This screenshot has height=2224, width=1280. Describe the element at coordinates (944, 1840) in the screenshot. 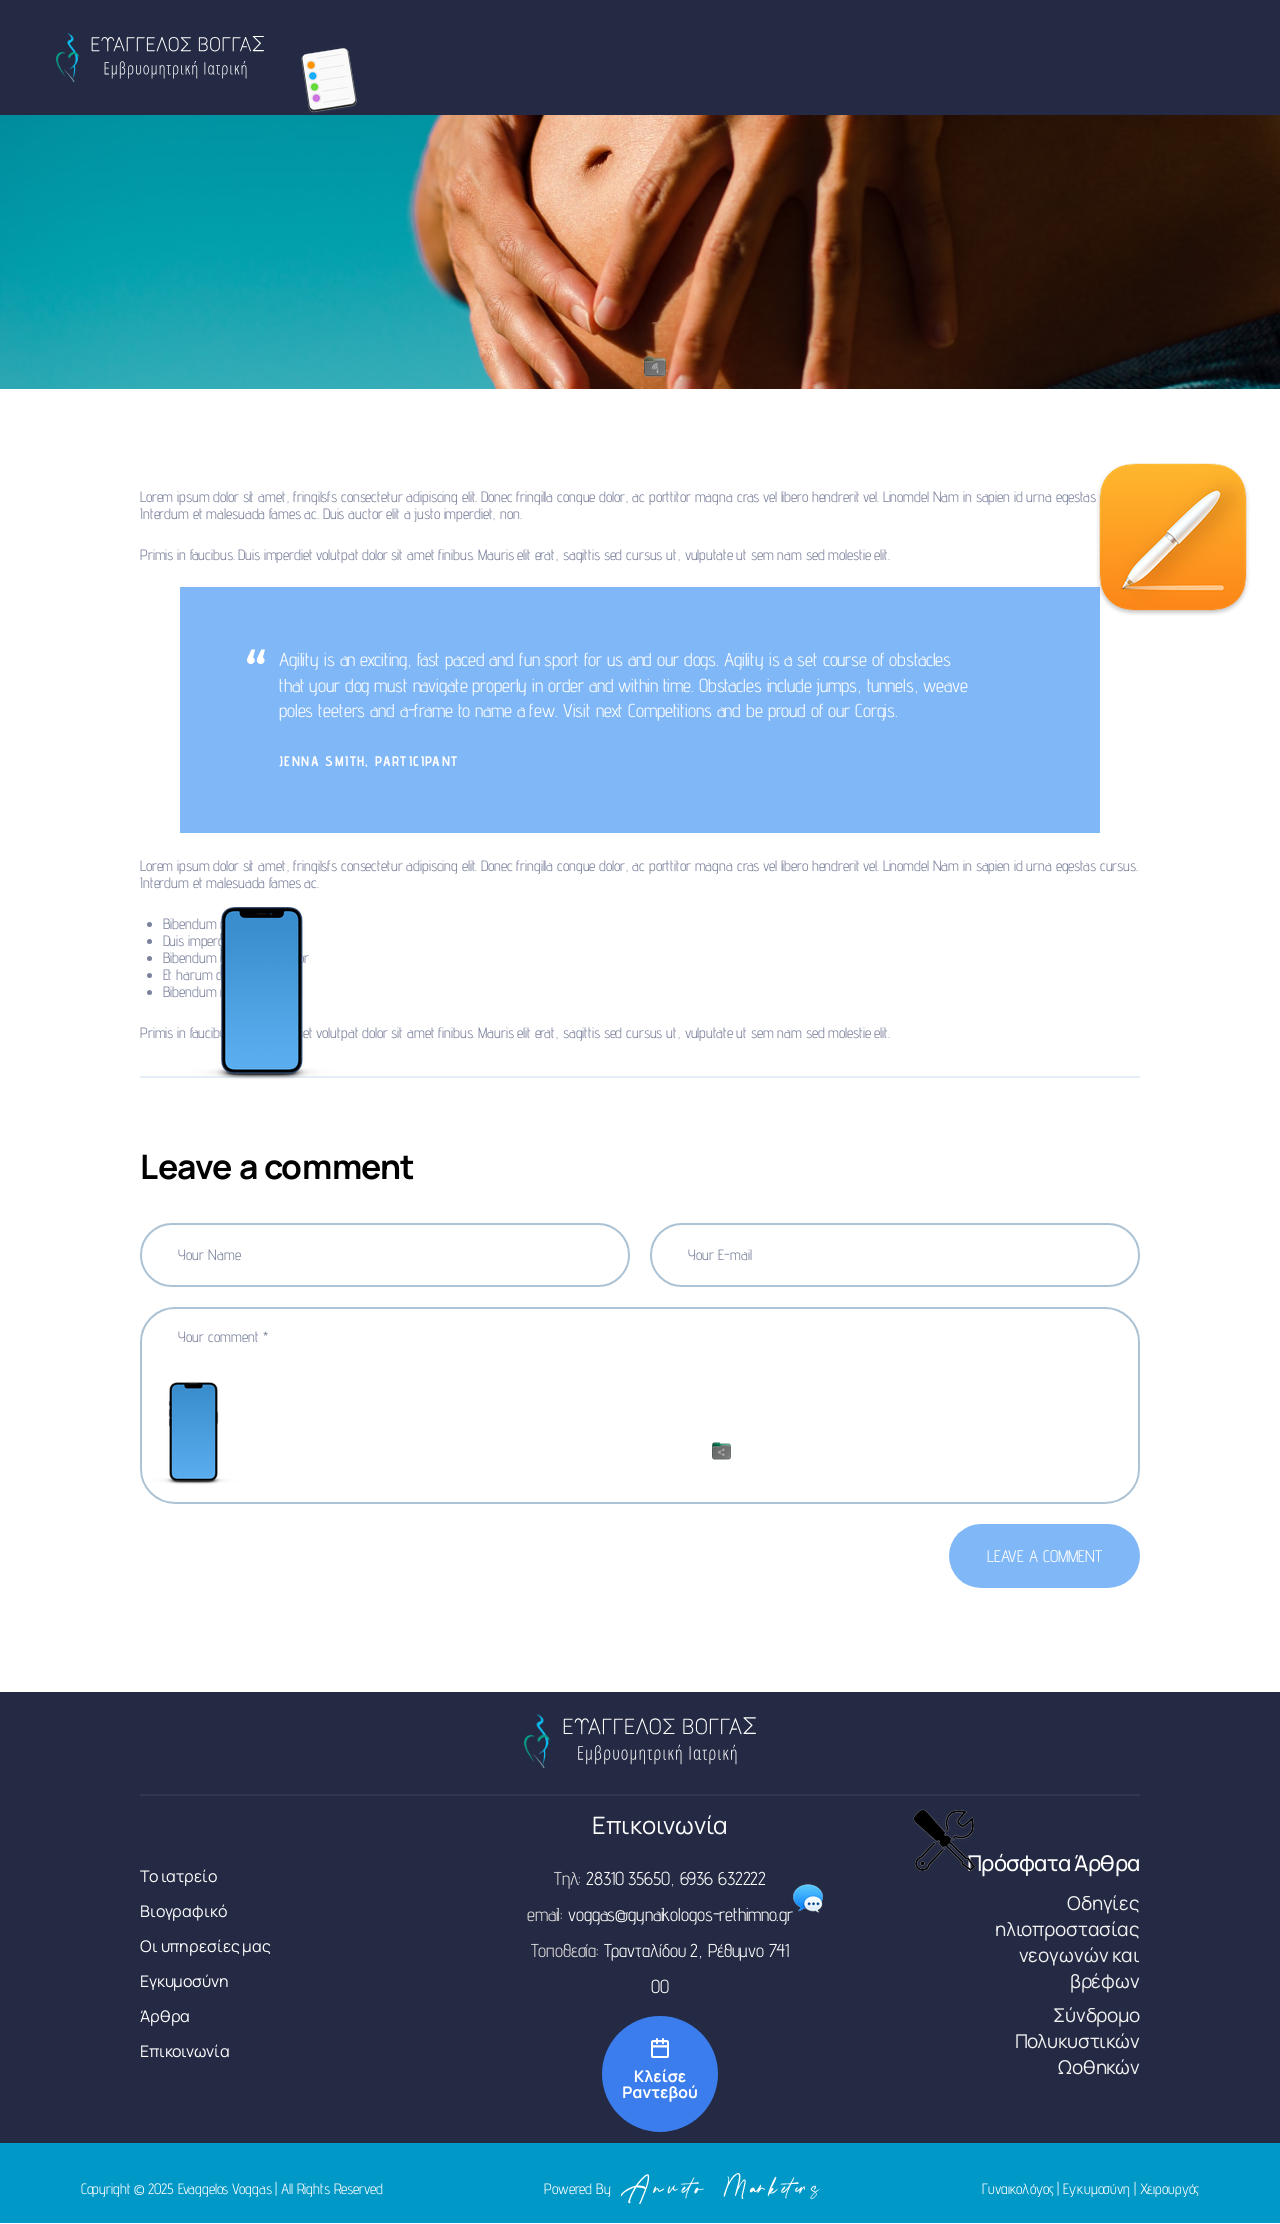

I see `access the utilities folder in the sidebar` at that location.